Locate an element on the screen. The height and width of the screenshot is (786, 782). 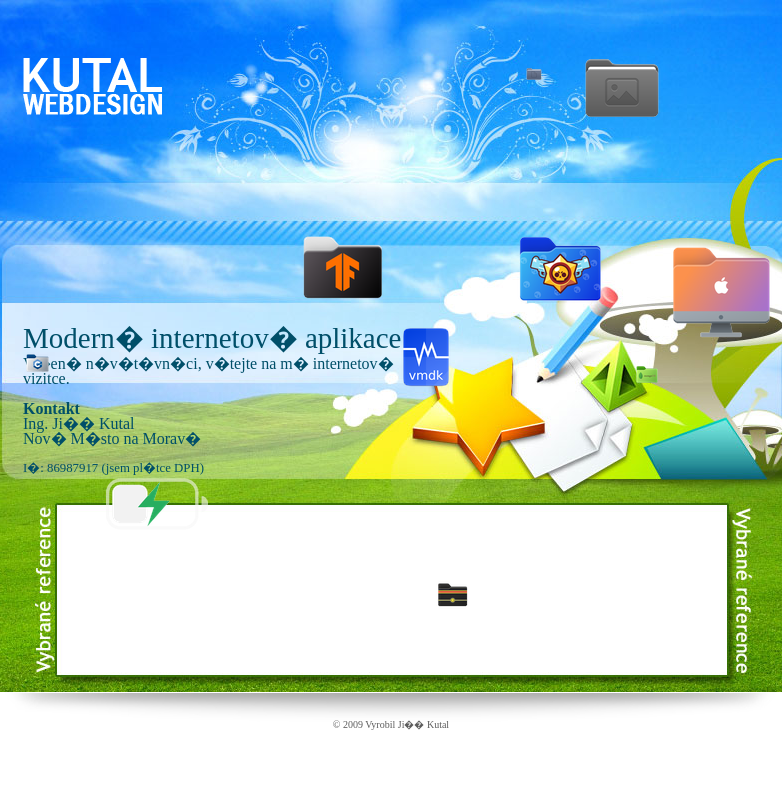
virtualbox virtual disk image file is located at coordinates (426, 357).